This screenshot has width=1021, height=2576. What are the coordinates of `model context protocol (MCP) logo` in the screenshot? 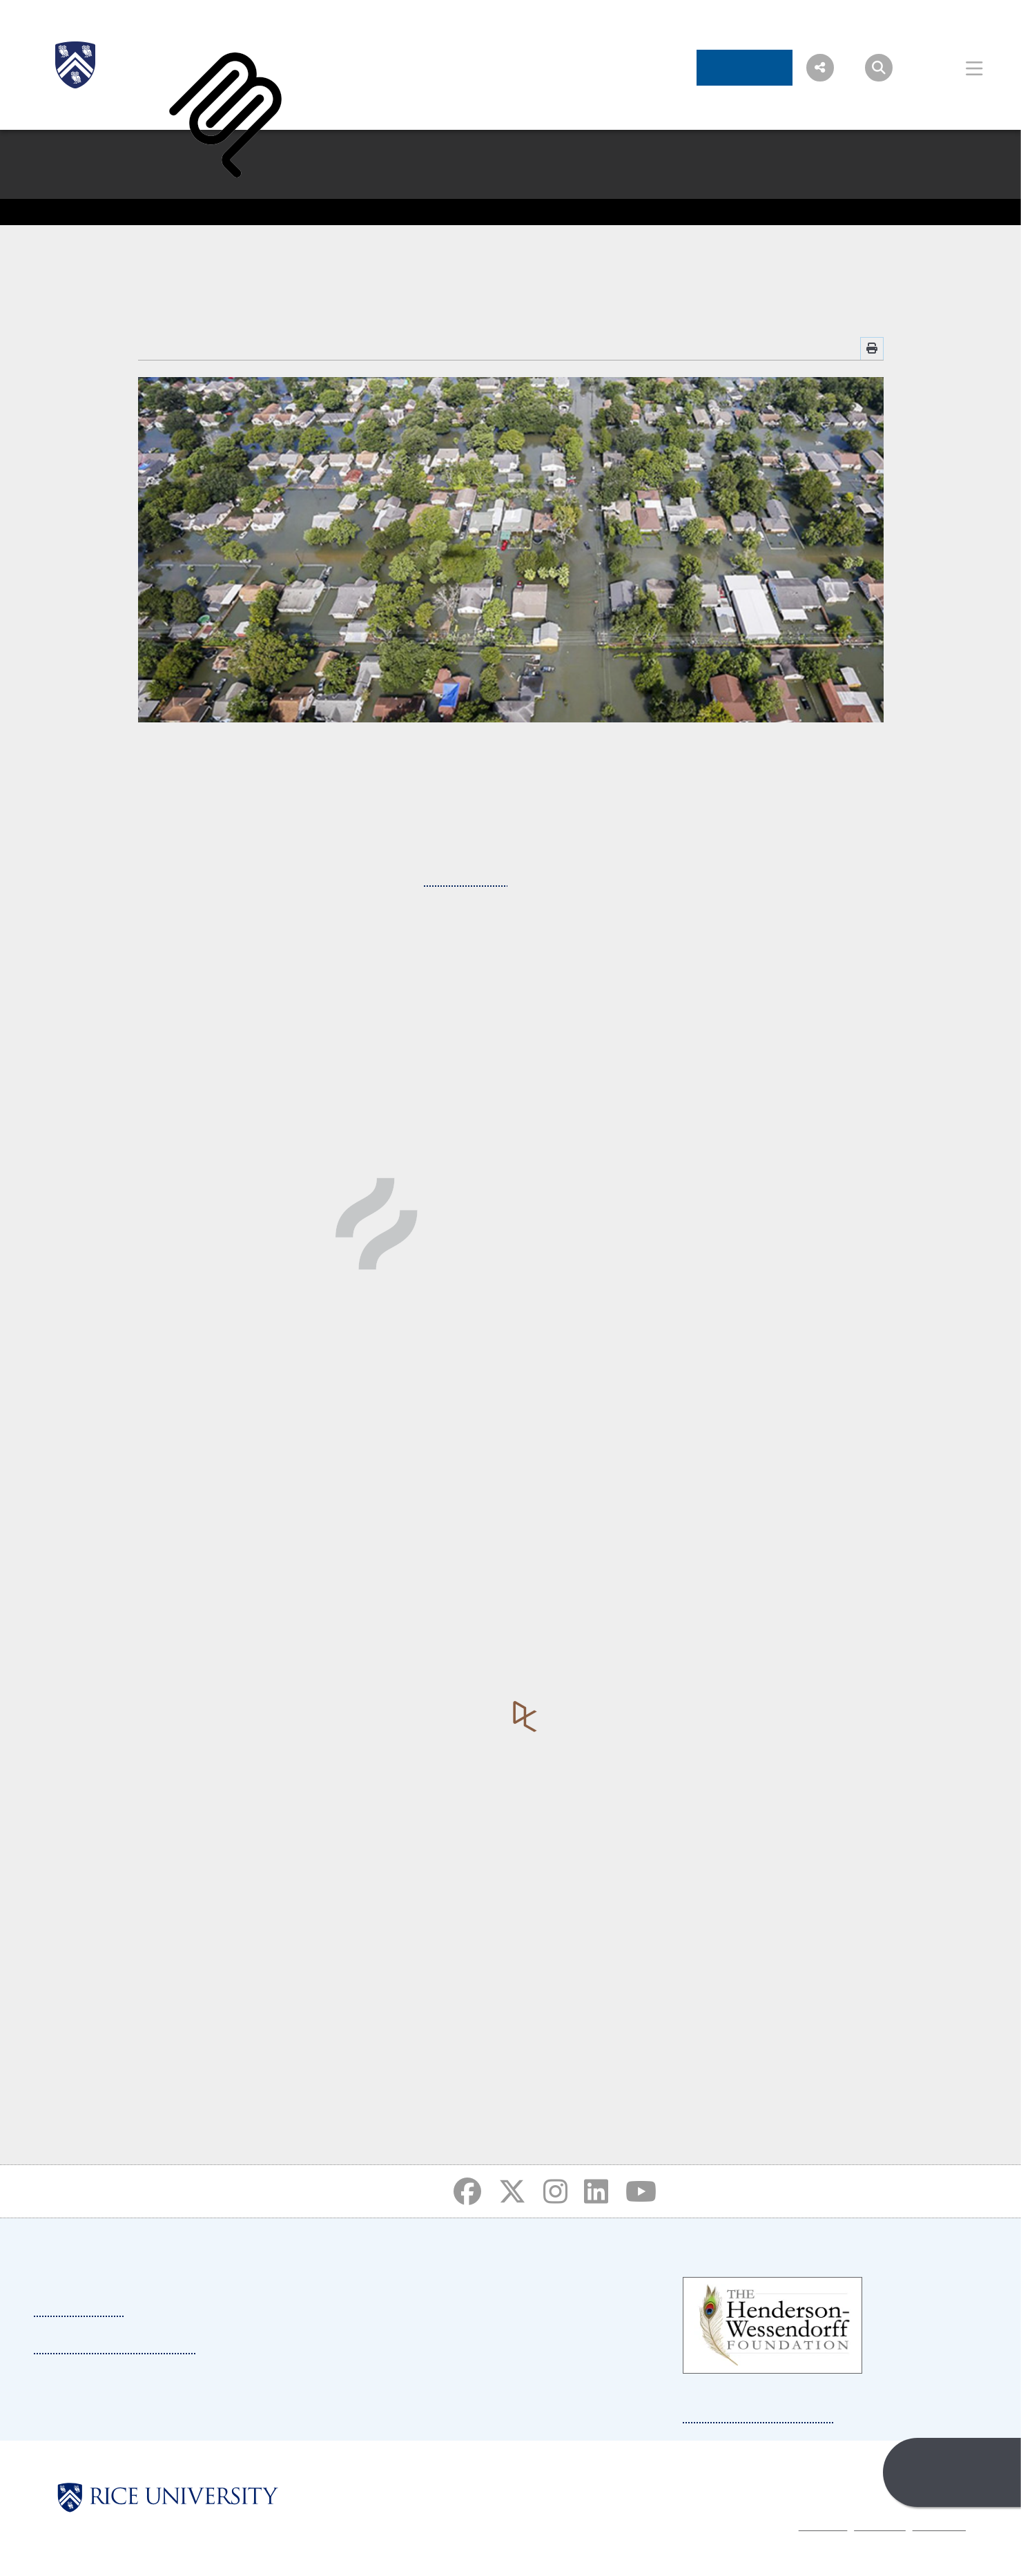 It's located at (225, 115).